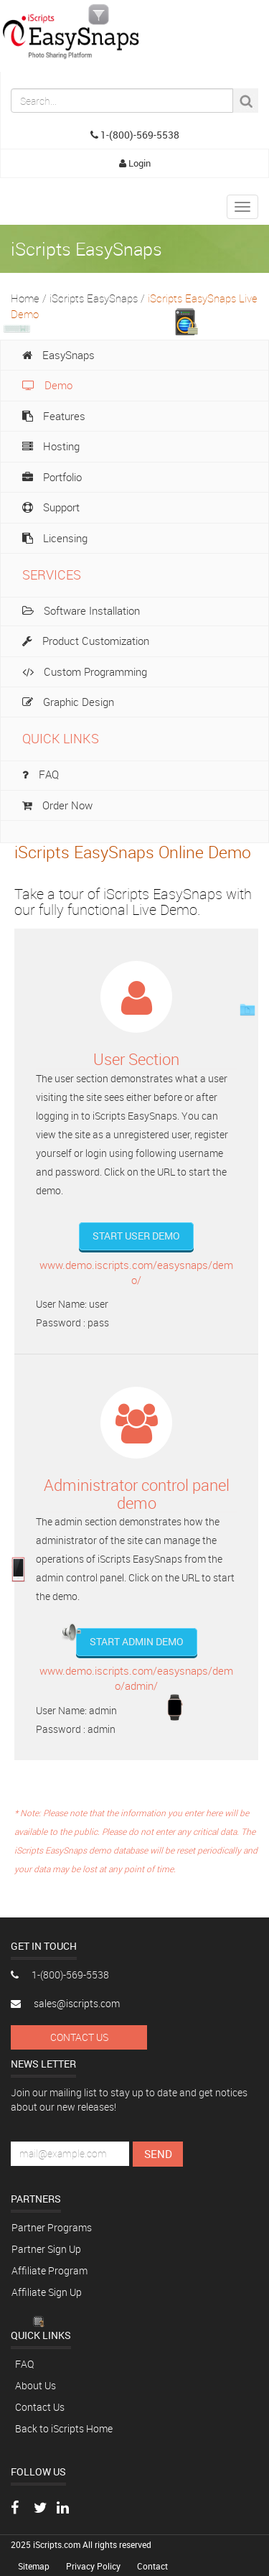 The width and height of the screenshot is (269, 2576). Describe the element at coordinates (18, 1569) in the screenshot. I see `iPod nano device in pink` at that location.